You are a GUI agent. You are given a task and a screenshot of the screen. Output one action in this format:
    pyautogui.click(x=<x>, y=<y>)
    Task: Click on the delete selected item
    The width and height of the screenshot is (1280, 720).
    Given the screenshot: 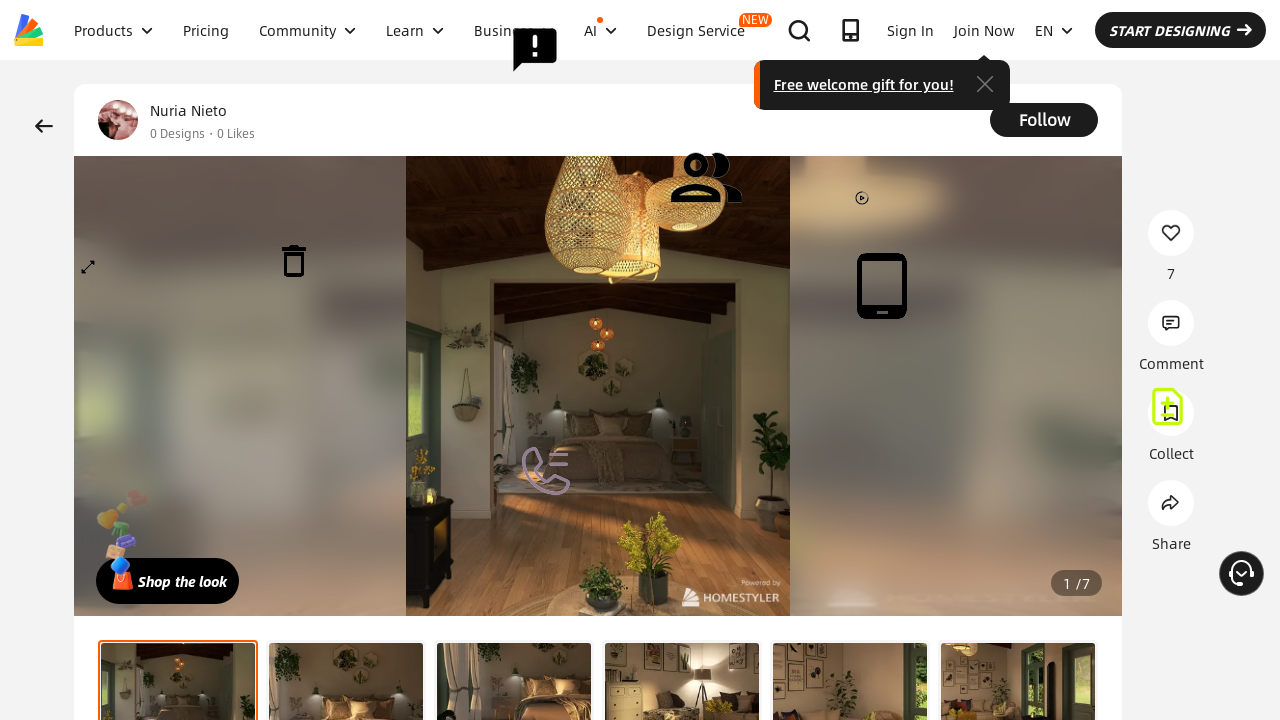 What is the action you would take?
    pyautogui.click(x=294, y=261)
    